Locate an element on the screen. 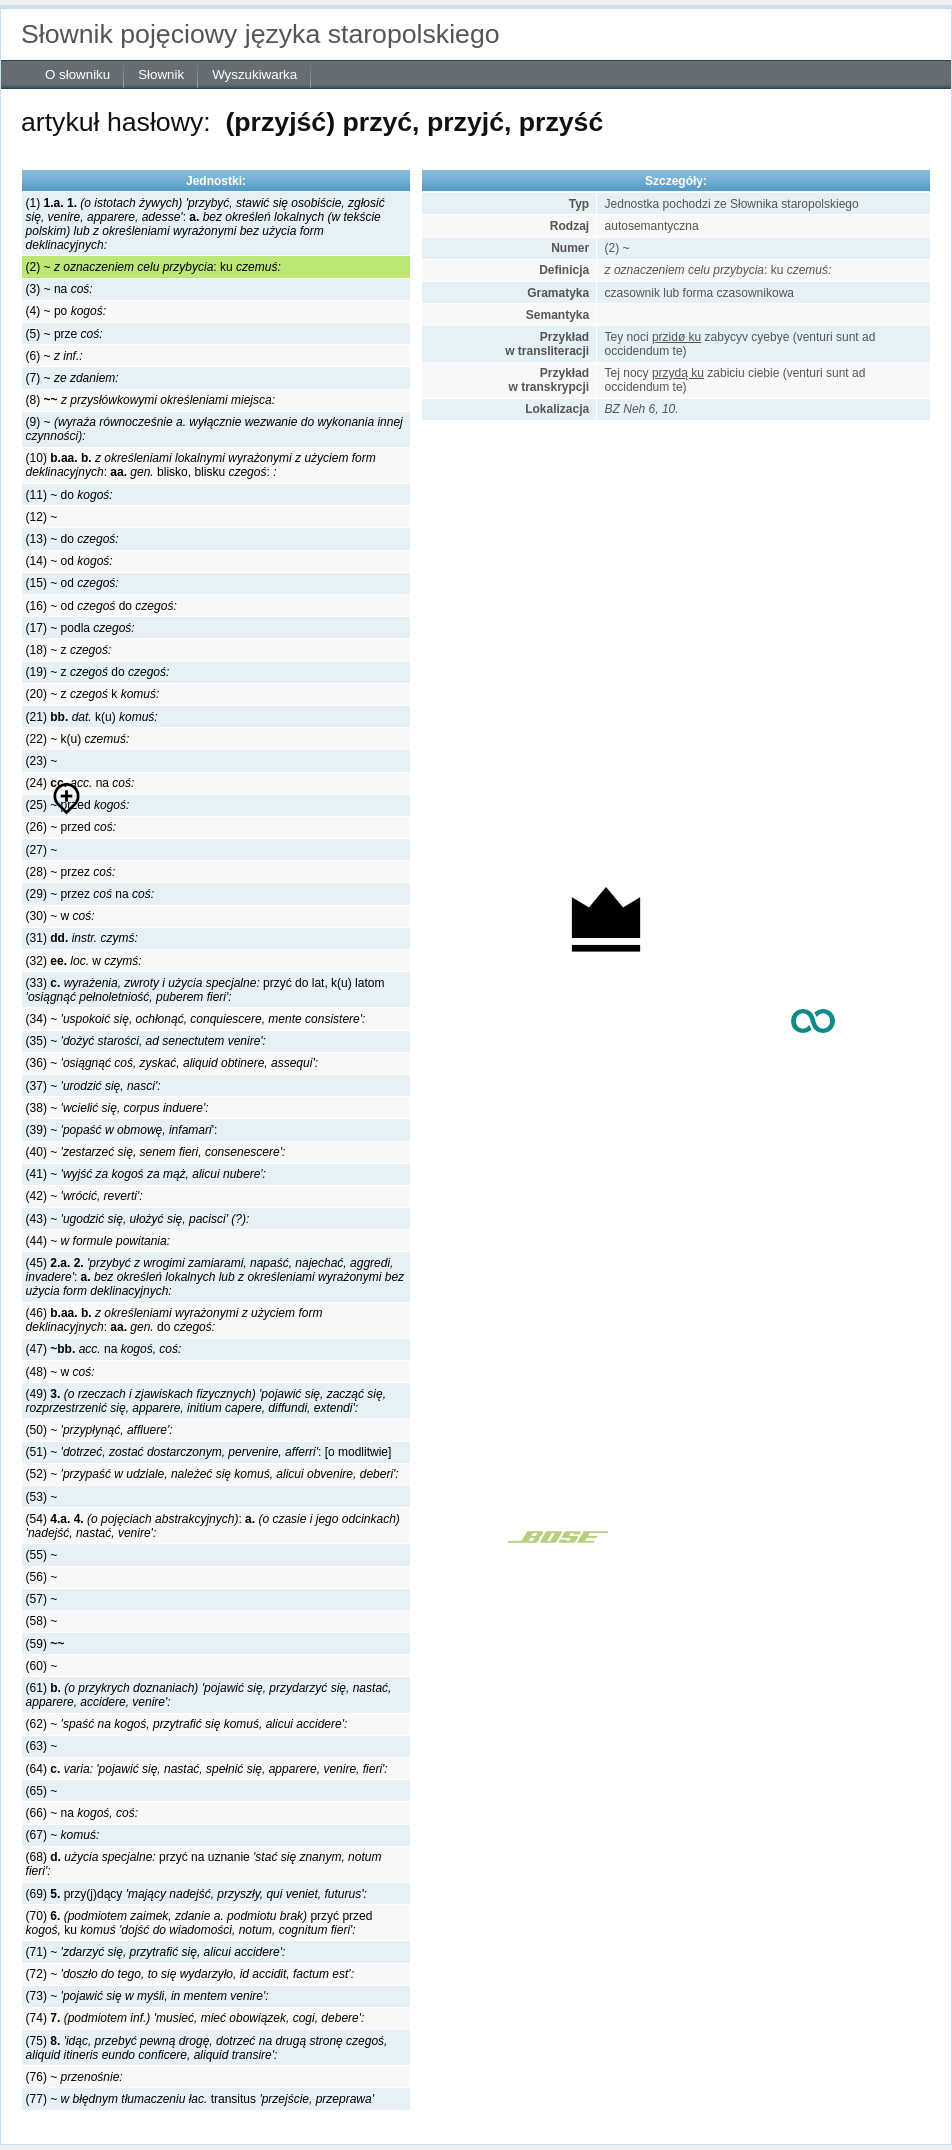 The height and width of the screenshot is (2150, 952). visit the Bose website or store is located at coordinates (558, 1537).